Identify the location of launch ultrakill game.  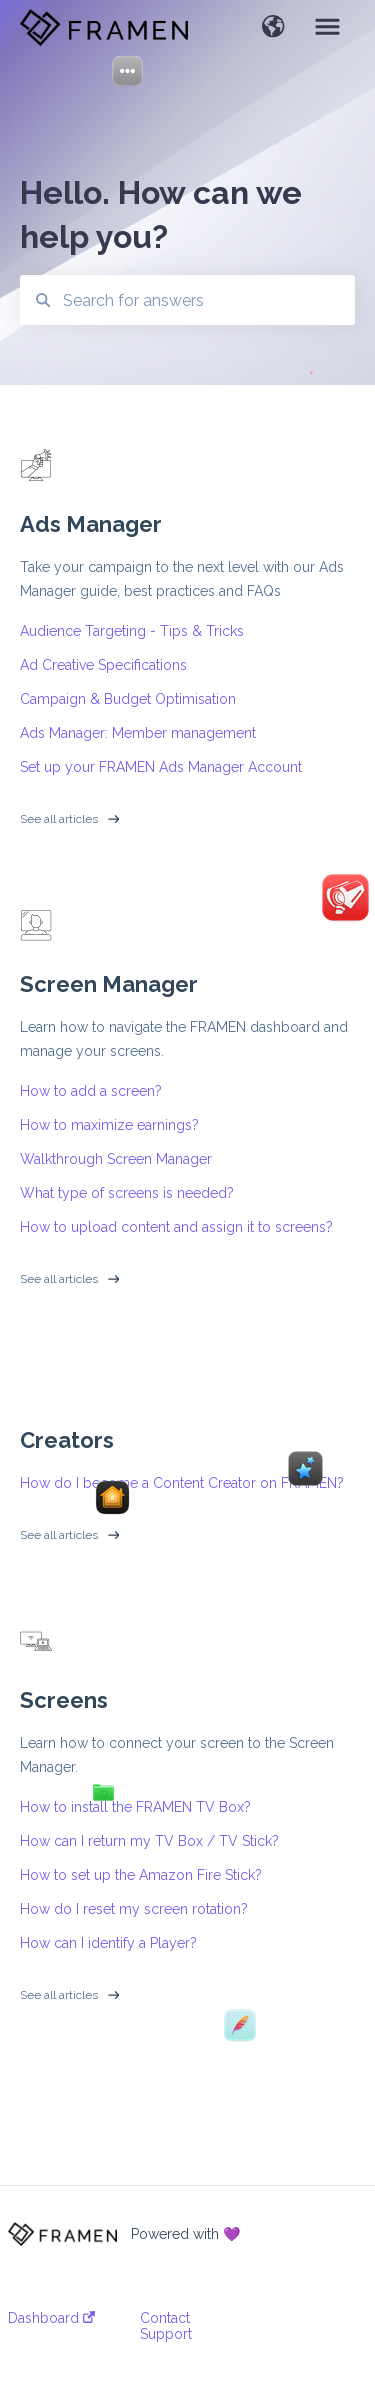
(345, 897).